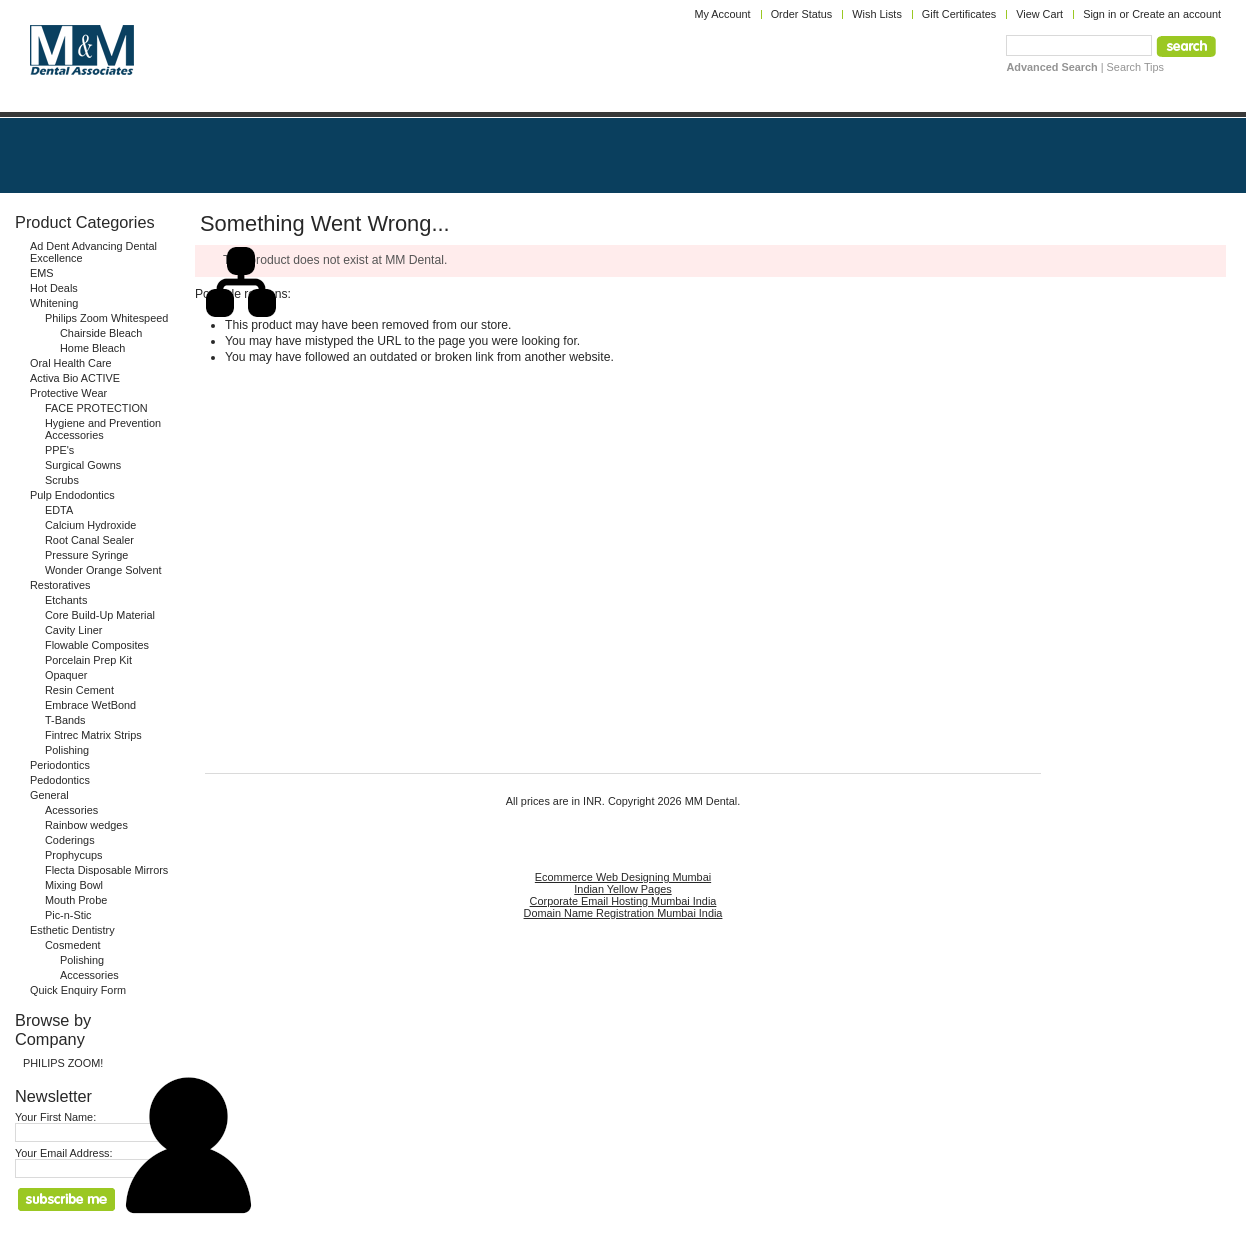  I want to click on view organizational hierarchy or structure, so click(241, 282).